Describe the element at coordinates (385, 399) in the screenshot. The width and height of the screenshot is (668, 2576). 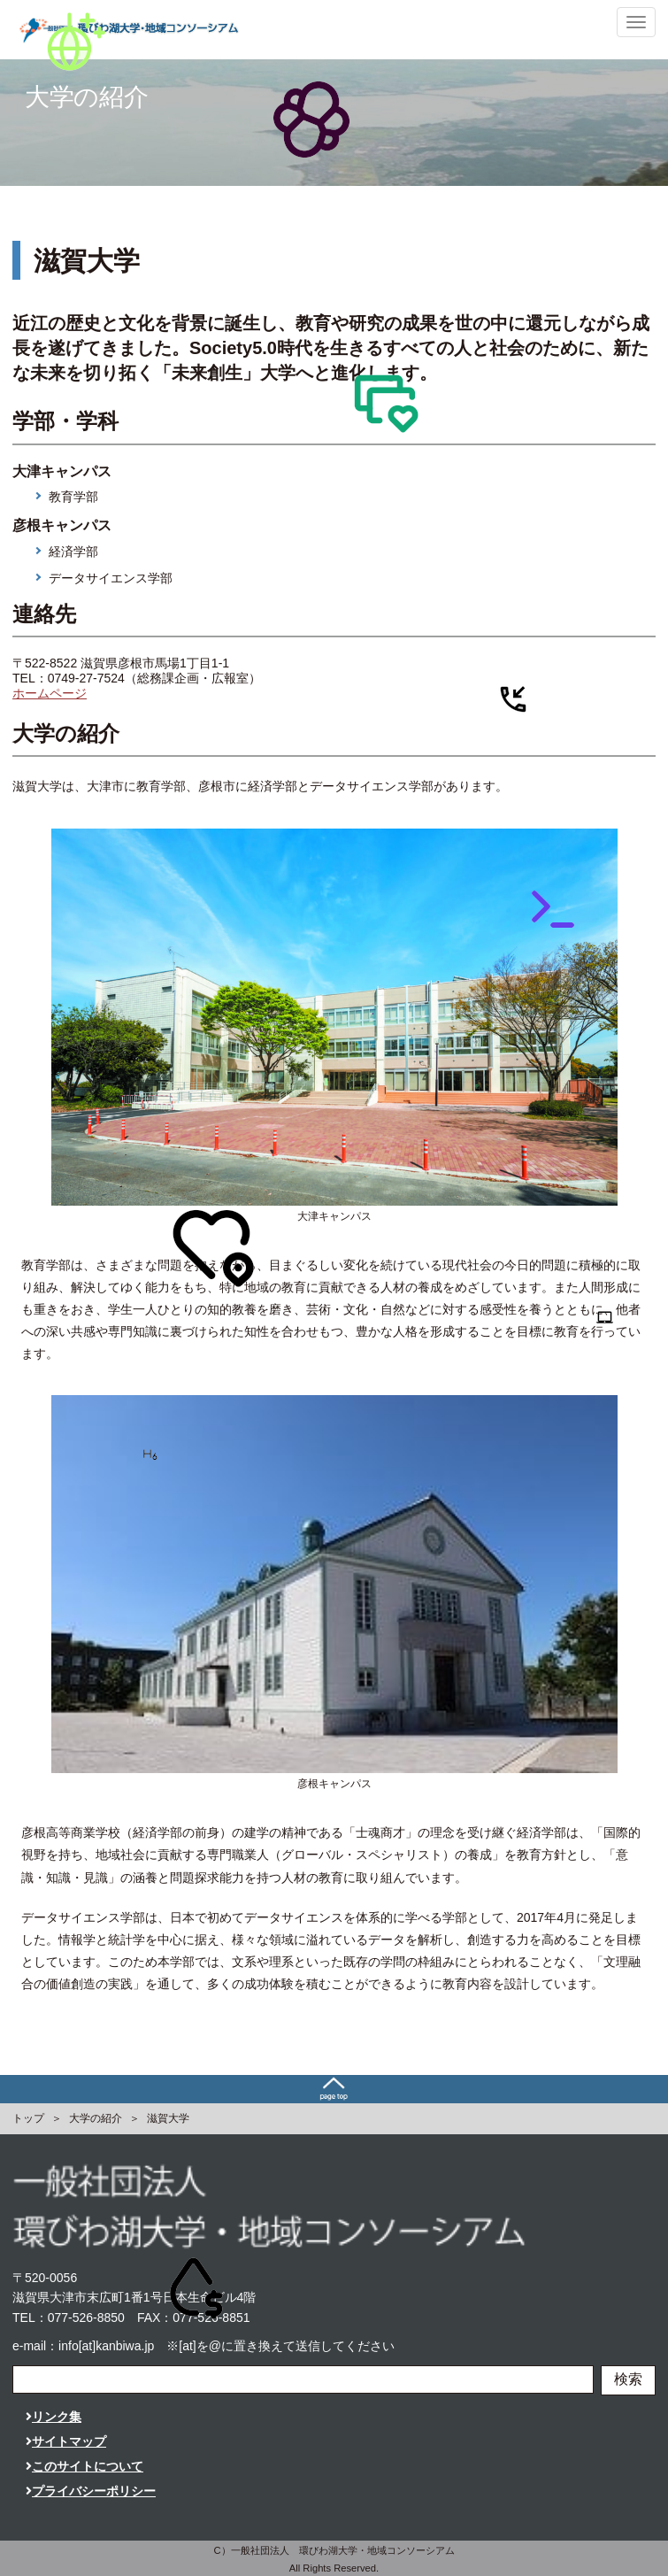
I see `donate or send money to a cause you love` at that location.